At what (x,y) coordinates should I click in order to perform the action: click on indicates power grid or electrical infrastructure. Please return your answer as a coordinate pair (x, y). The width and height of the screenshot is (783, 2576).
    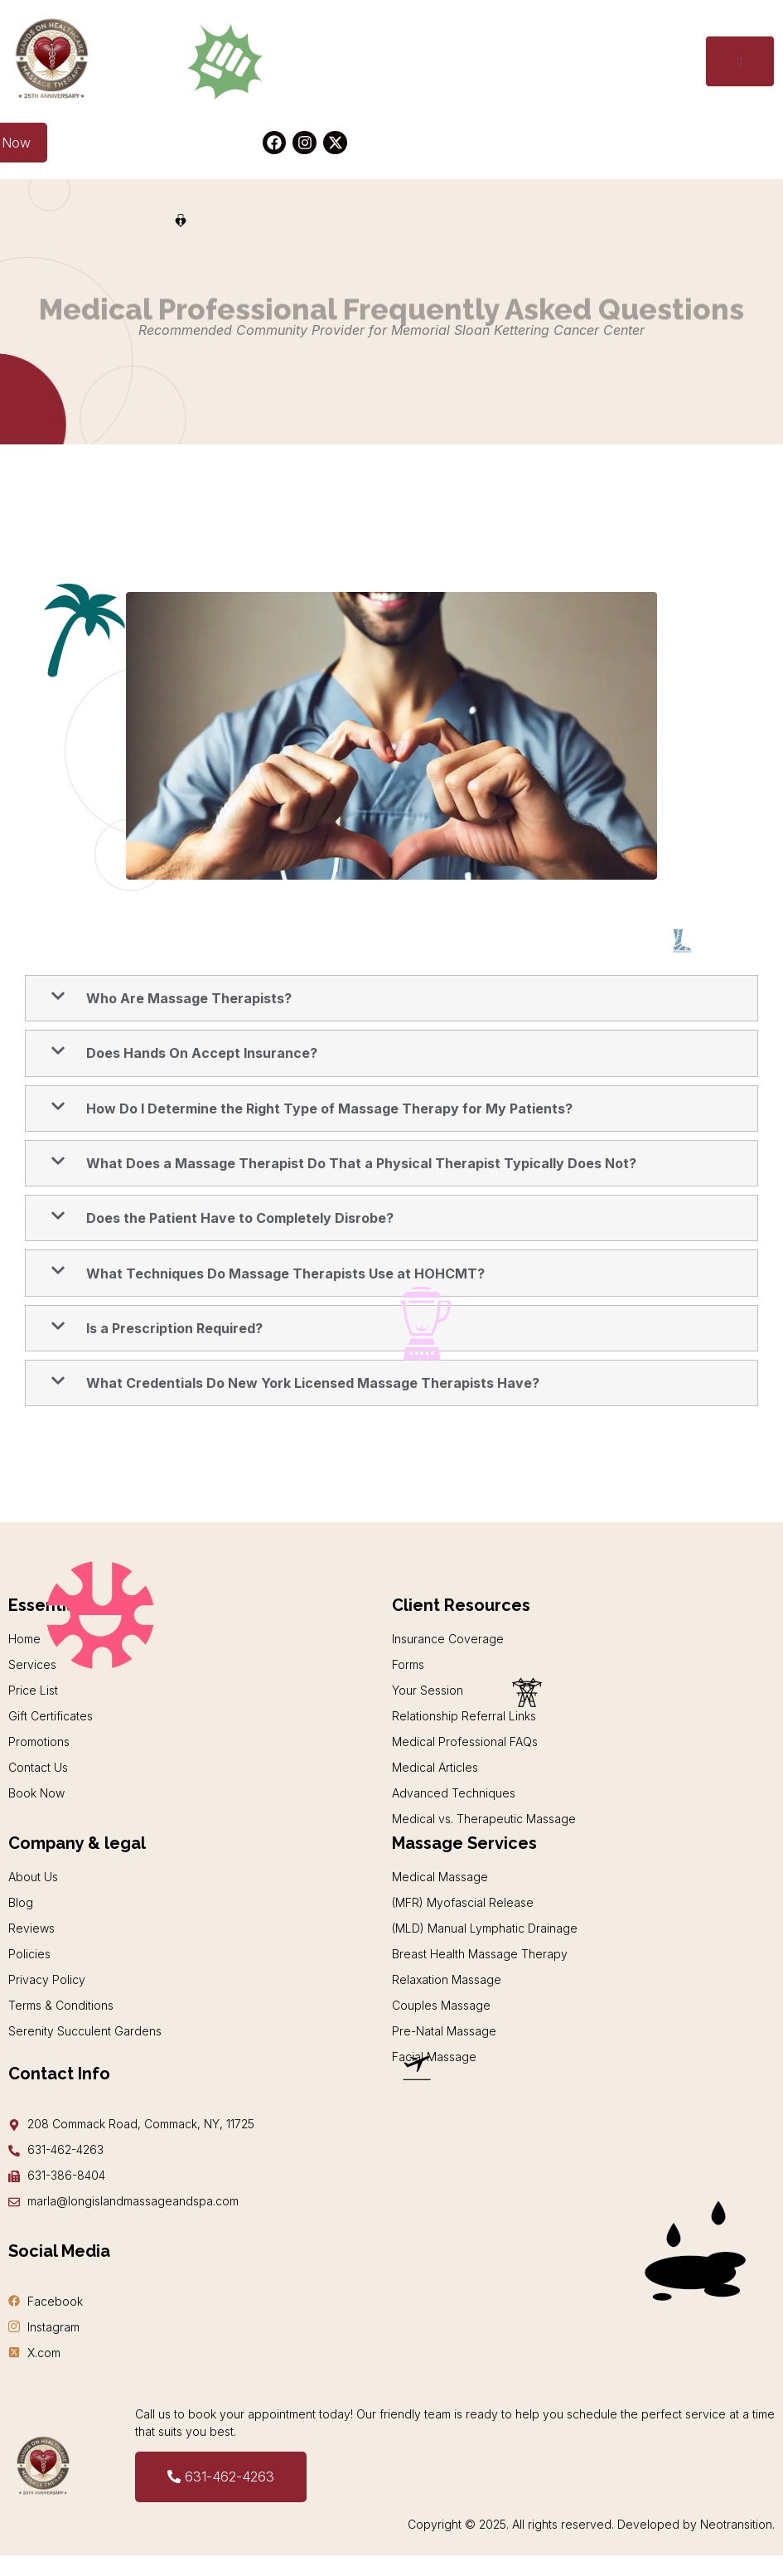
    Looking at the image, I should click on (527, 1693).